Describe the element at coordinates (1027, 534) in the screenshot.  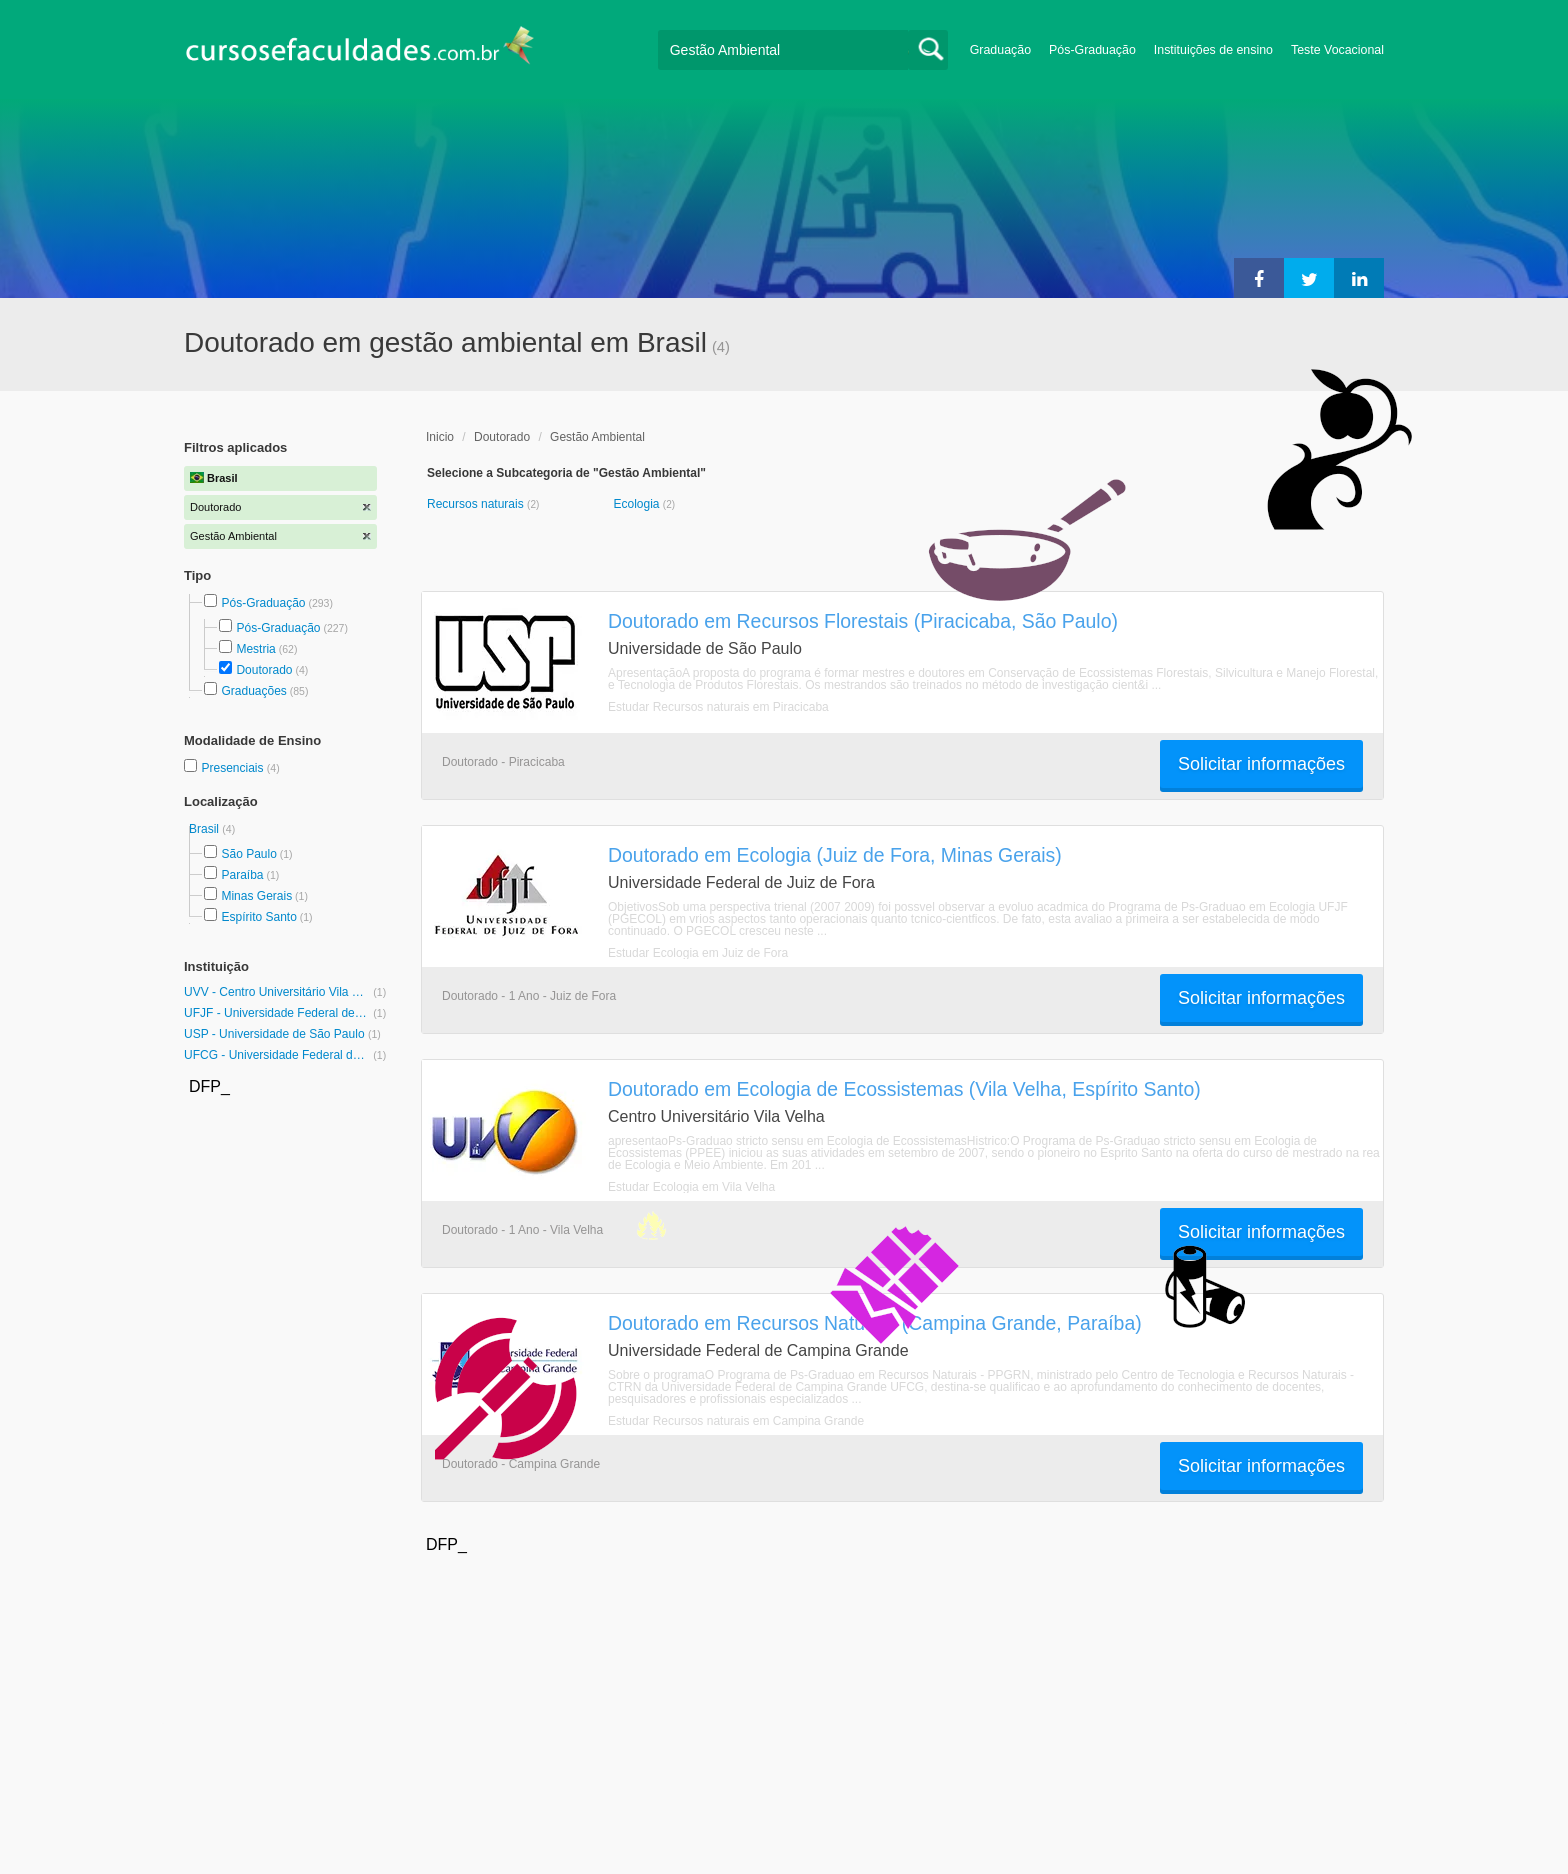
I see `access cooking or stir-fry recipes` at that location.